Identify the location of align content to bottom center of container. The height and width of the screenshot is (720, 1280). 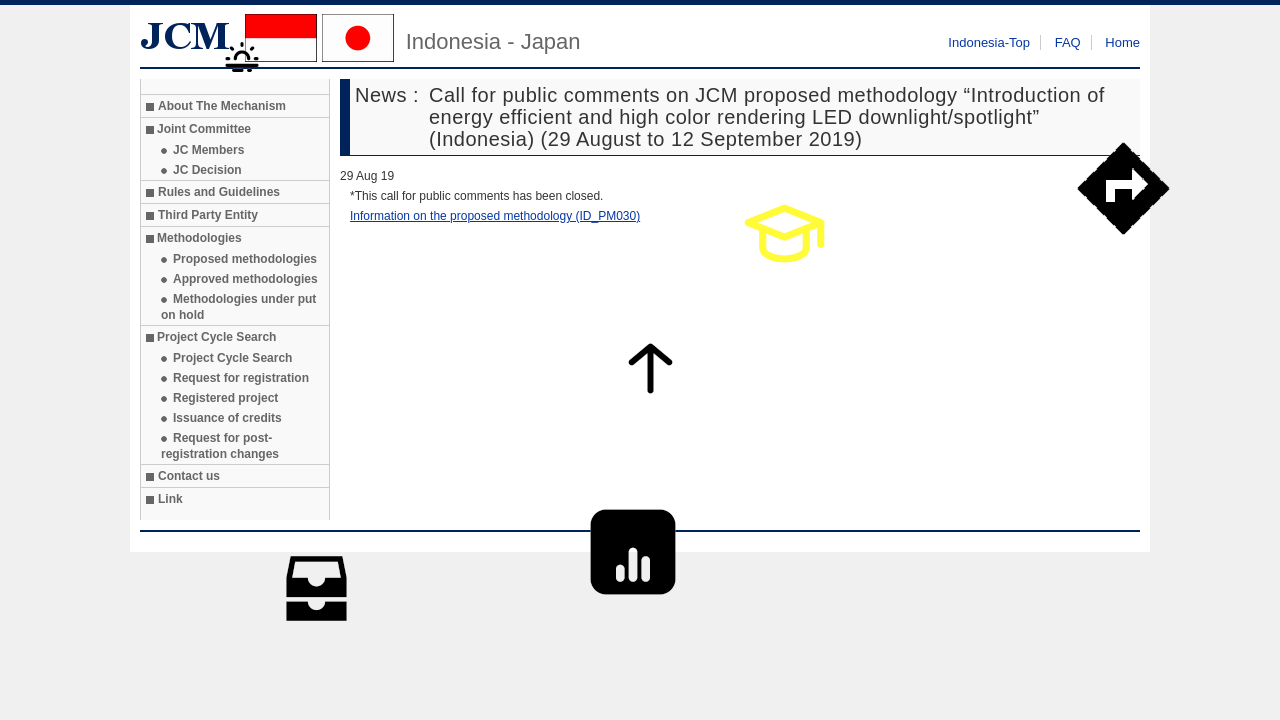
(633, 552).